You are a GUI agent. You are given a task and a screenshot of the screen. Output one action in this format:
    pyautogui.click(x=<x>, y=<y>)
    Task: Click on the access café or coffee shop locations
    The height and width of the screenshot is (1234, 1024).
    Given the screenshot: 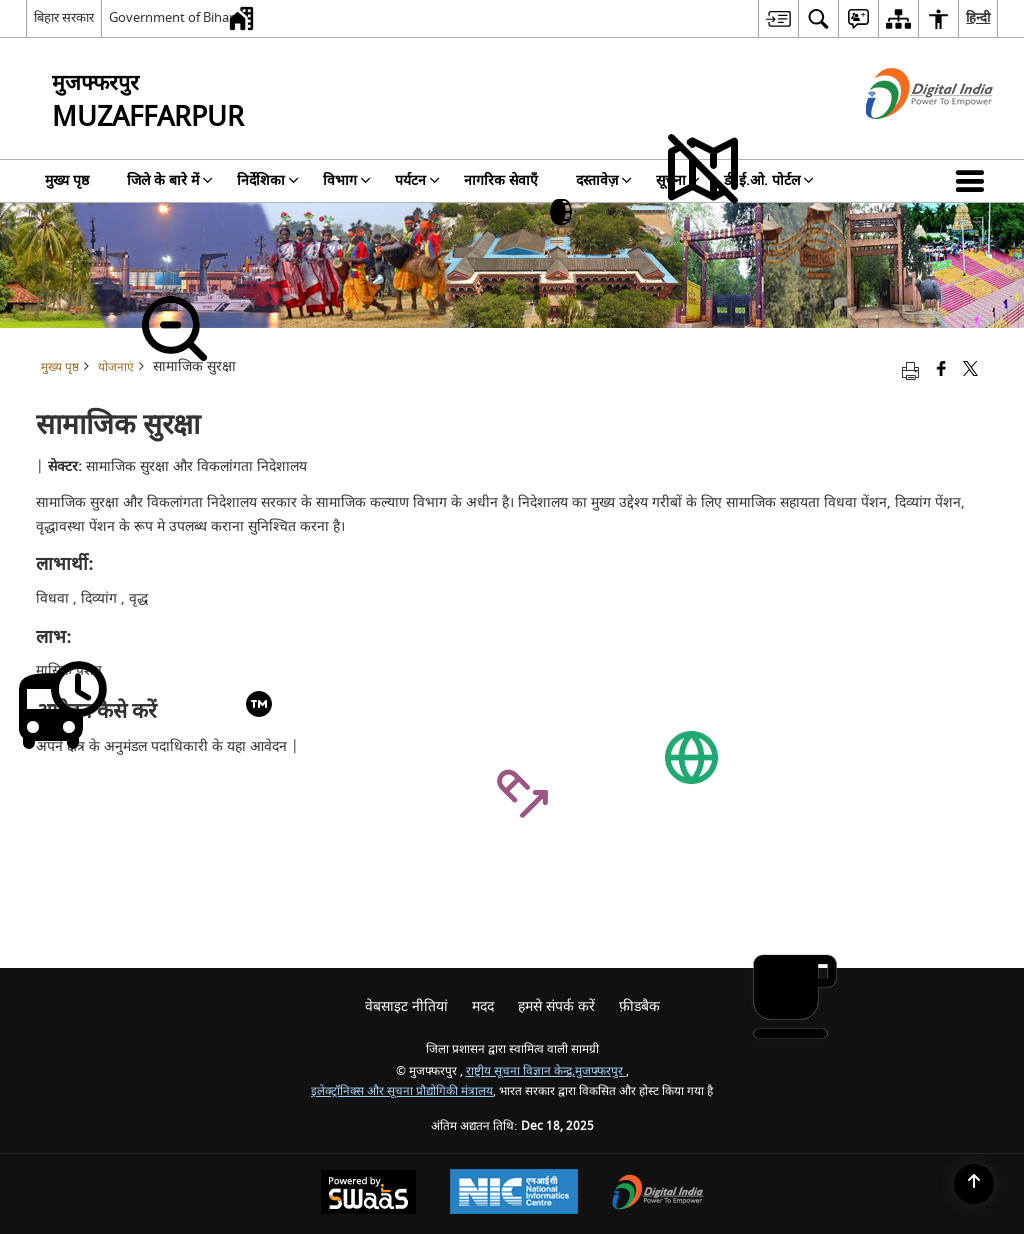 What is the action you would take?
    pyautogui.click(x=790, y=996)
    